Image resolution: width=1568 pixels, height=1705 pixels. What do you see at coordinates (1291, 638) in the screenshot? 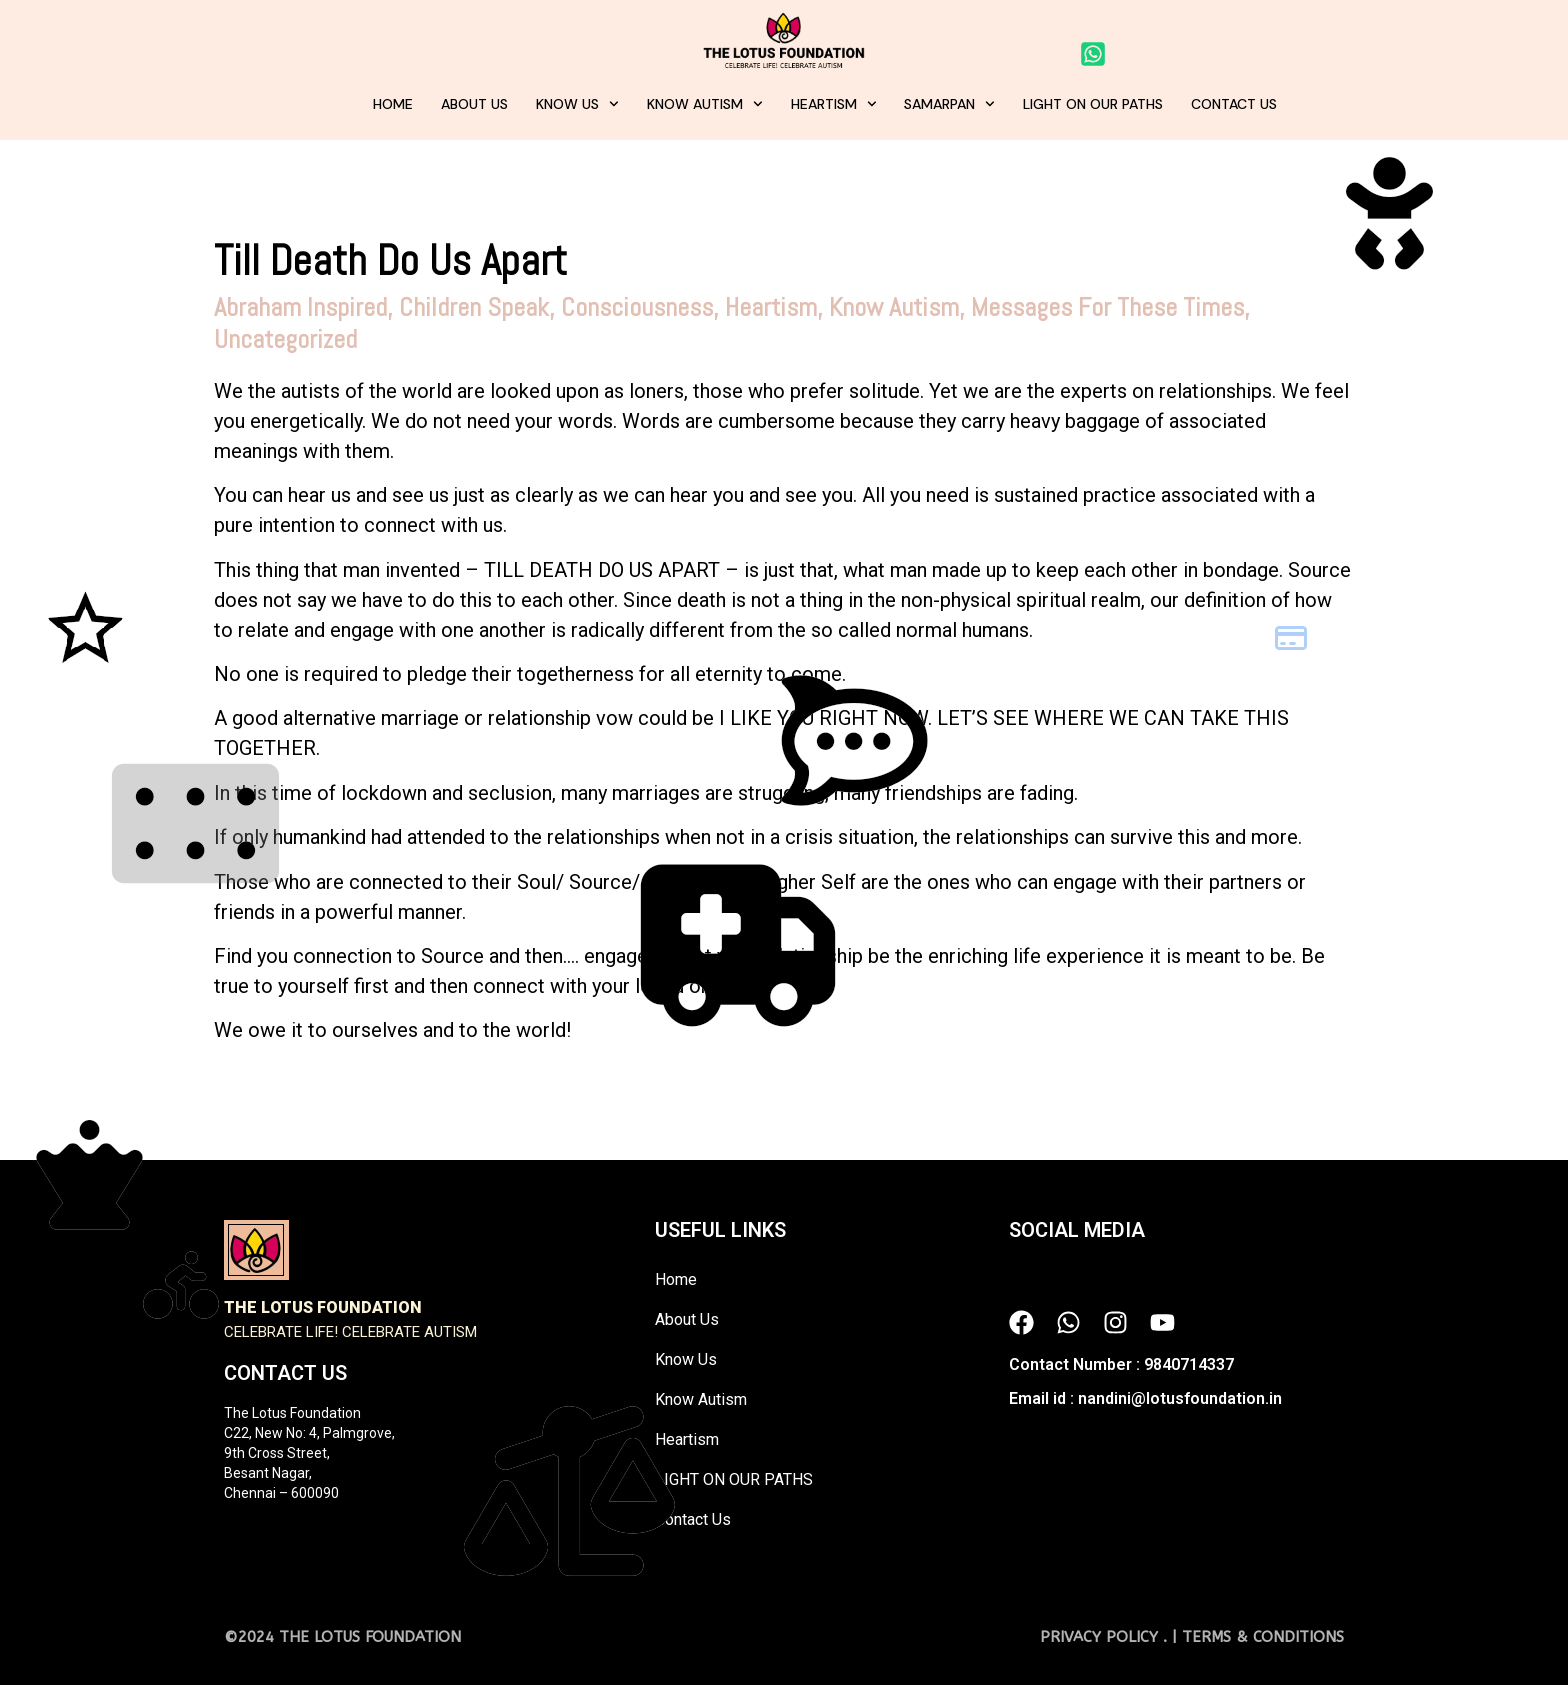
I see `manage payment methods` at bounding box center [1291, 638].